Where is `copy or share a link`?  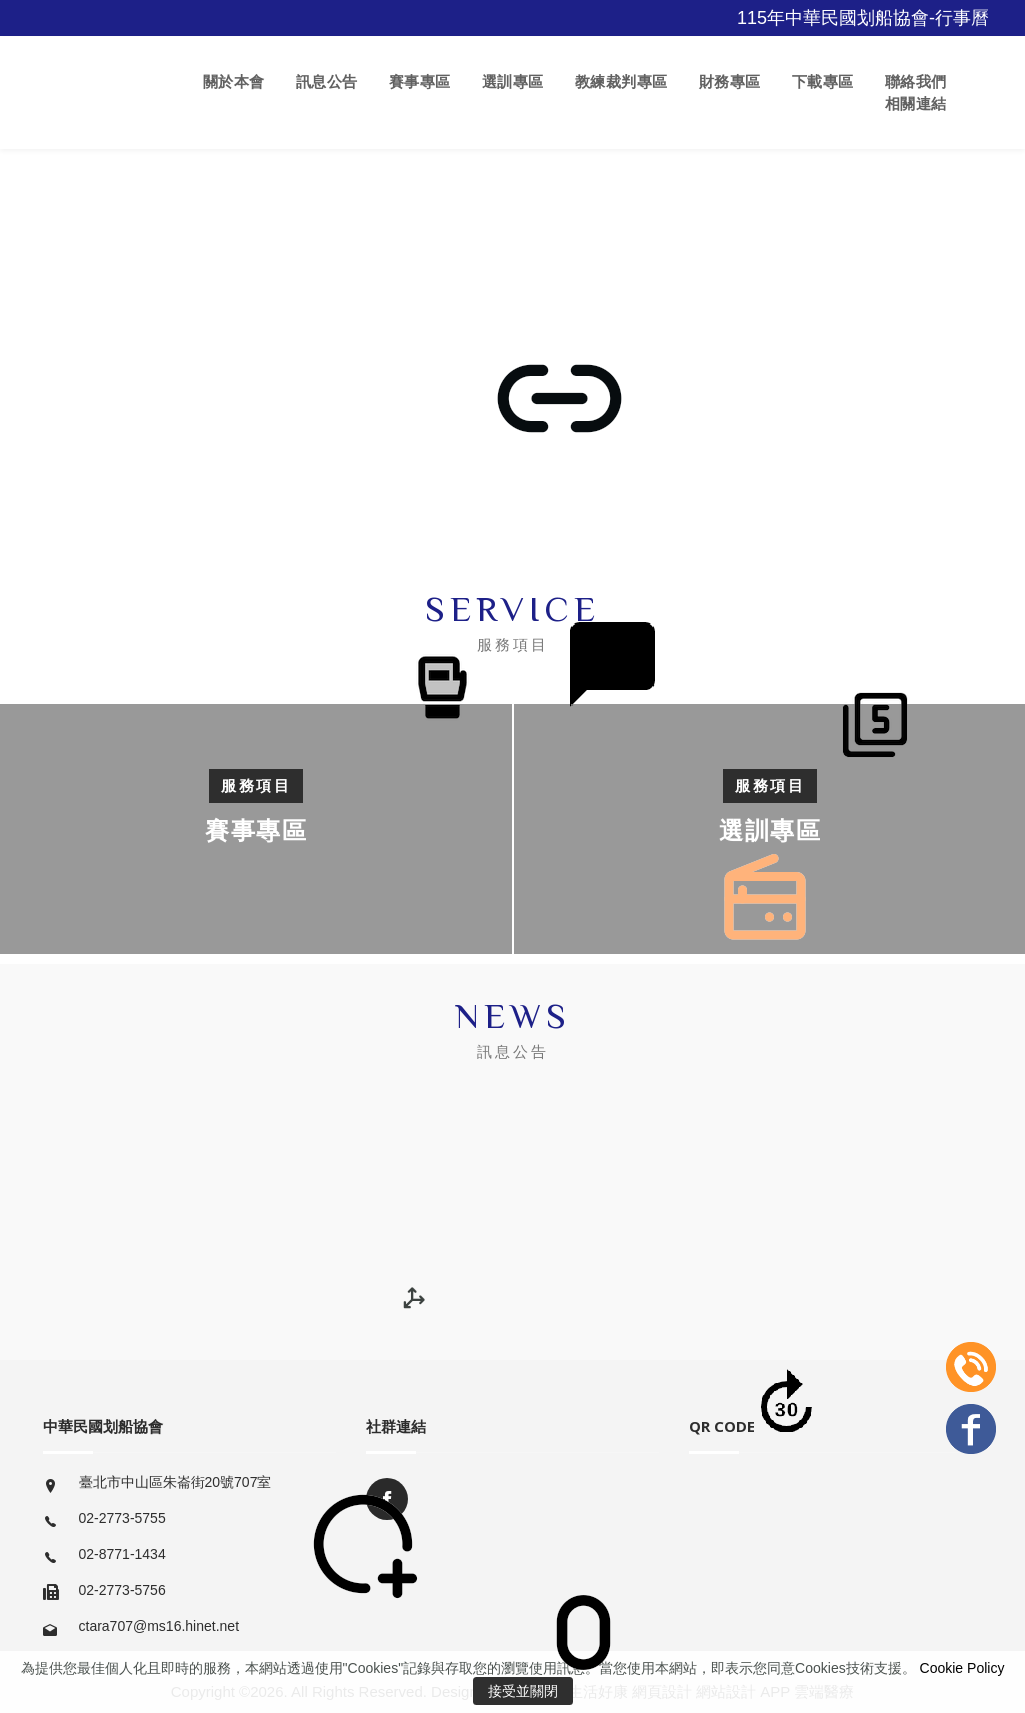
copy or share a link is located at coordinates (559, 398).